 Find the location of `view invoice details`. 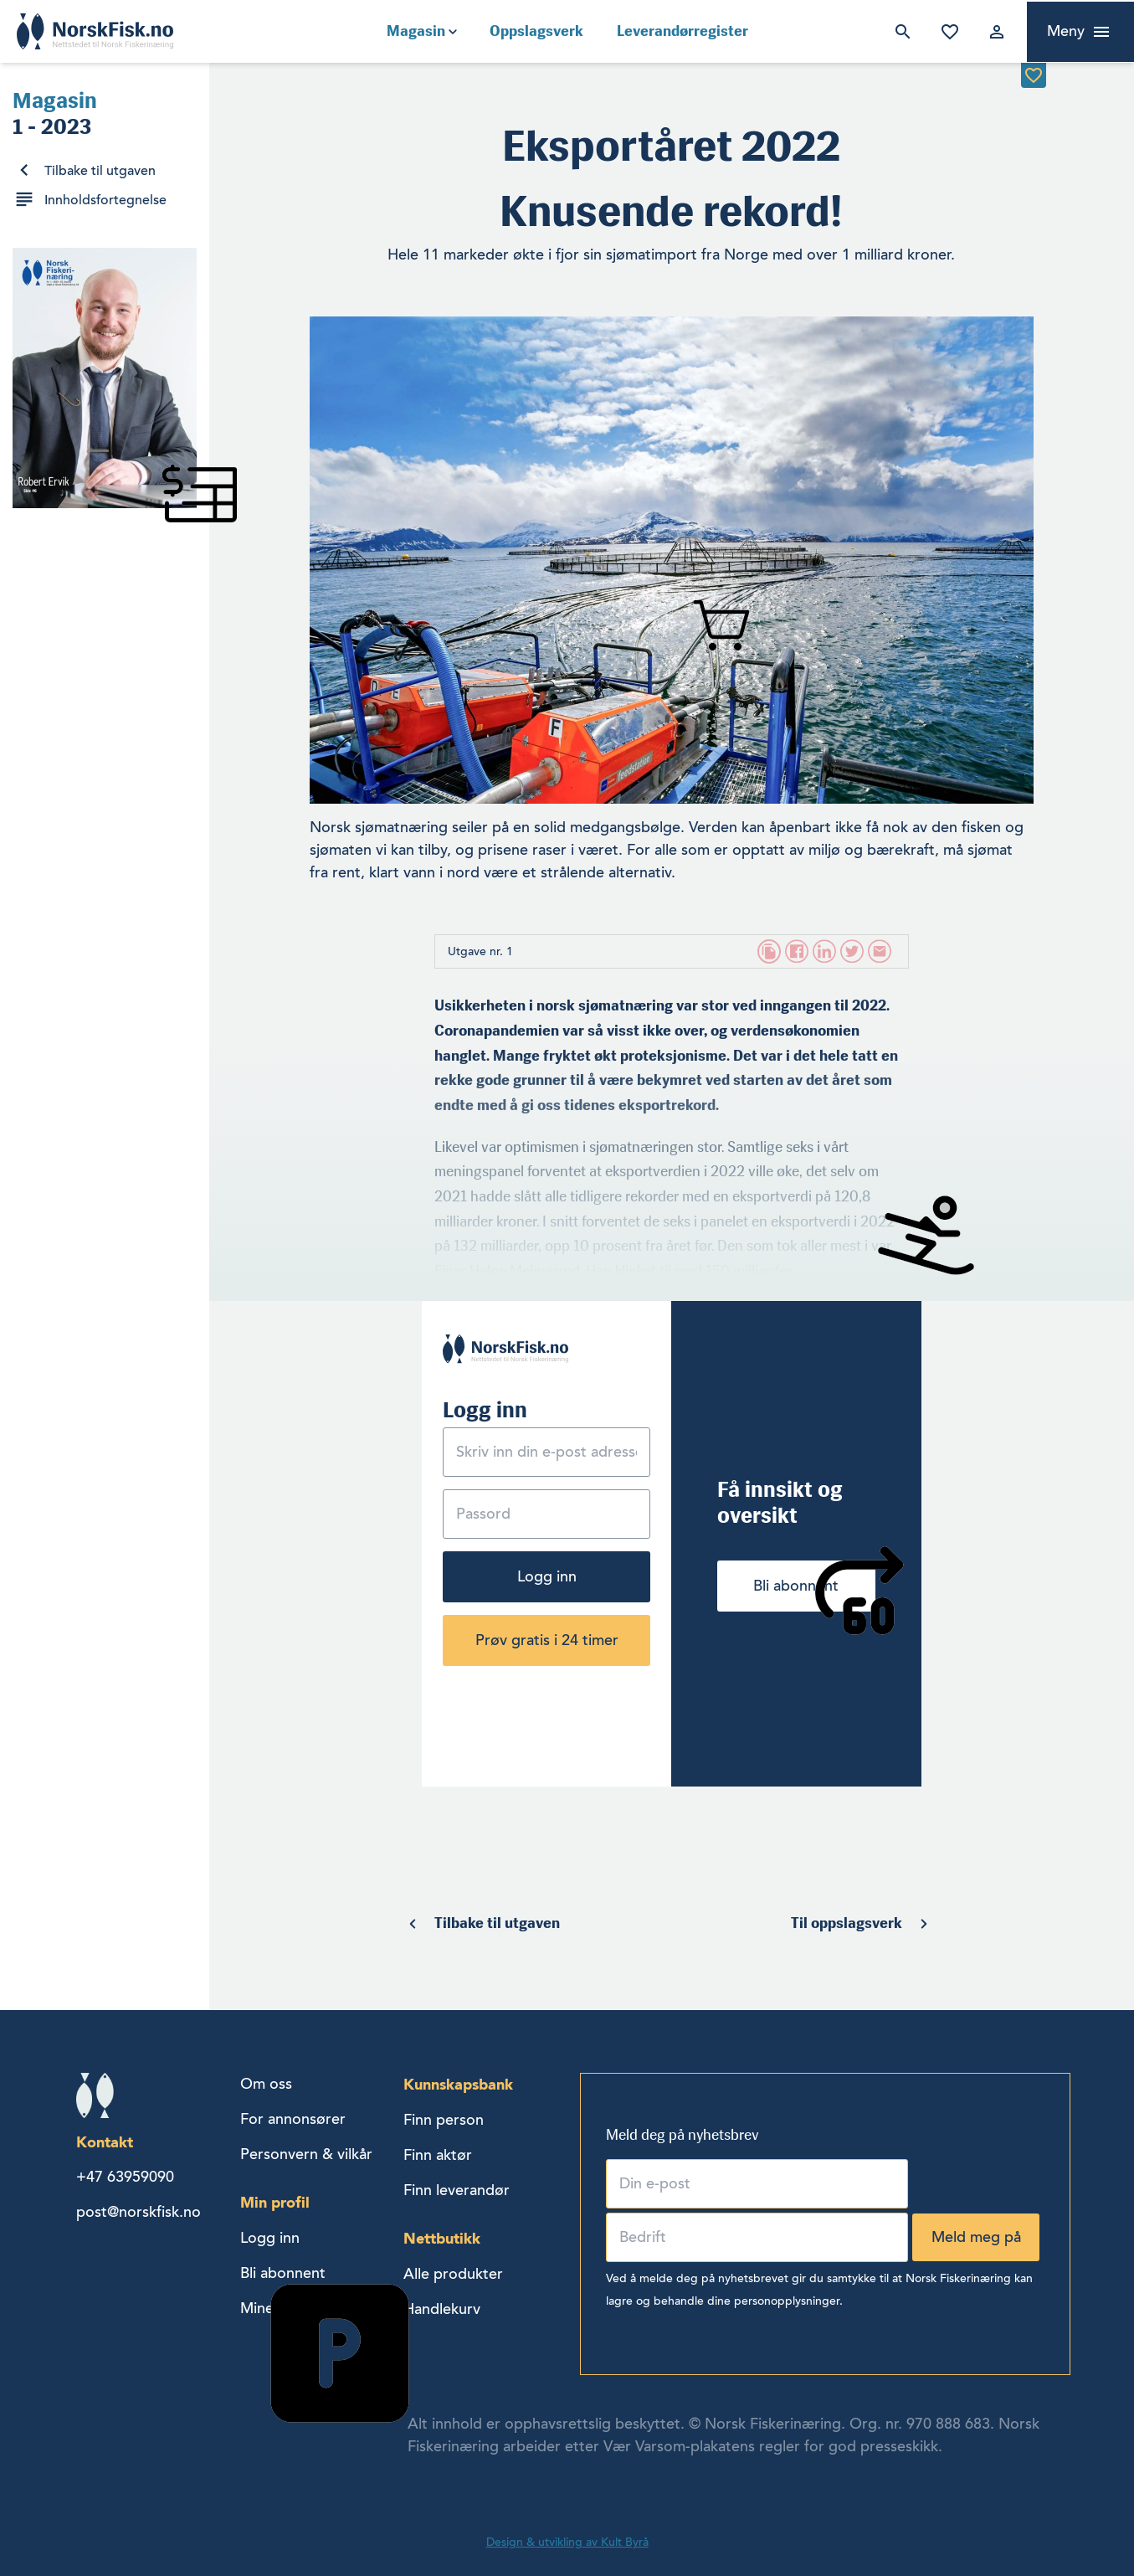

view invoice details is located at coordinates (201, 495).